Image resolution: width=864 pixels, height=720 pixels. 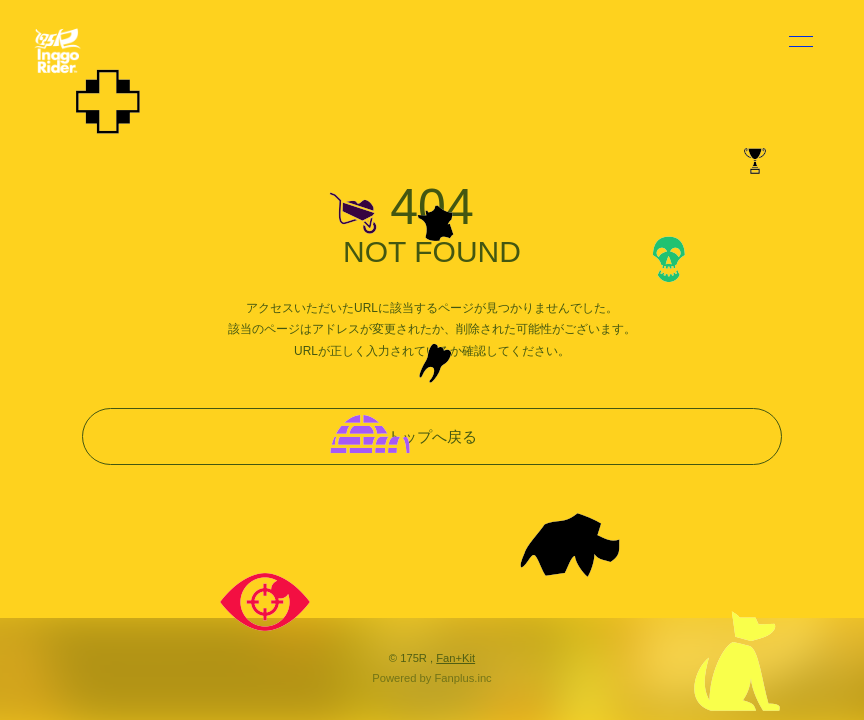 I want to click on dark humor or comedy category in a game, so click(x=668, y=259).